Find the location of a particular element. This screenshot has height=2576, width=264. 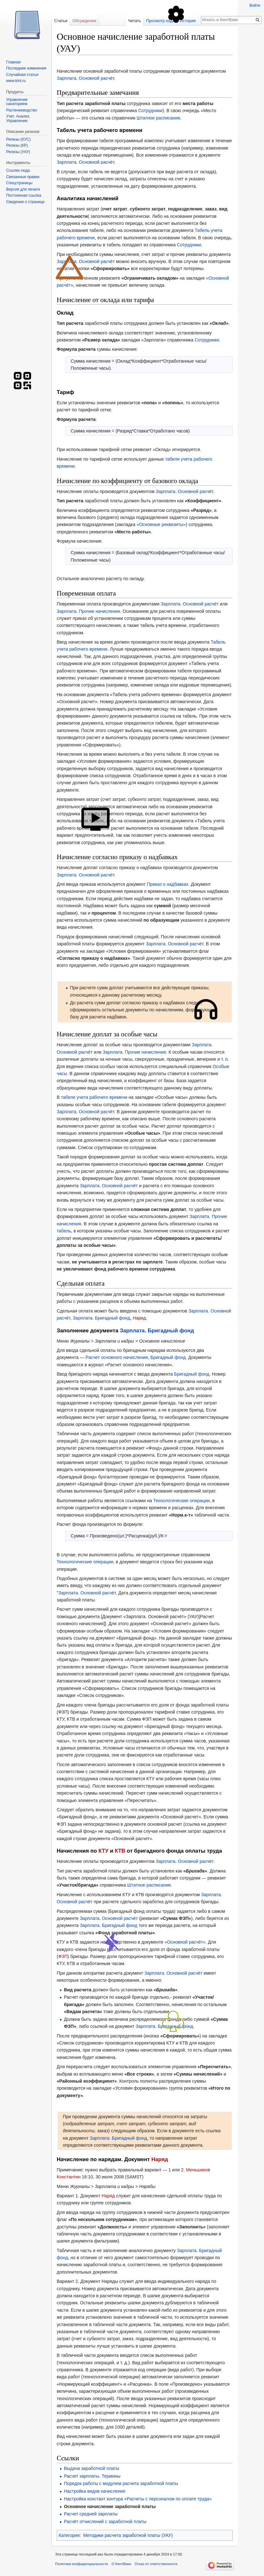

access garden or plant care features is located at coordinates (176, 14).